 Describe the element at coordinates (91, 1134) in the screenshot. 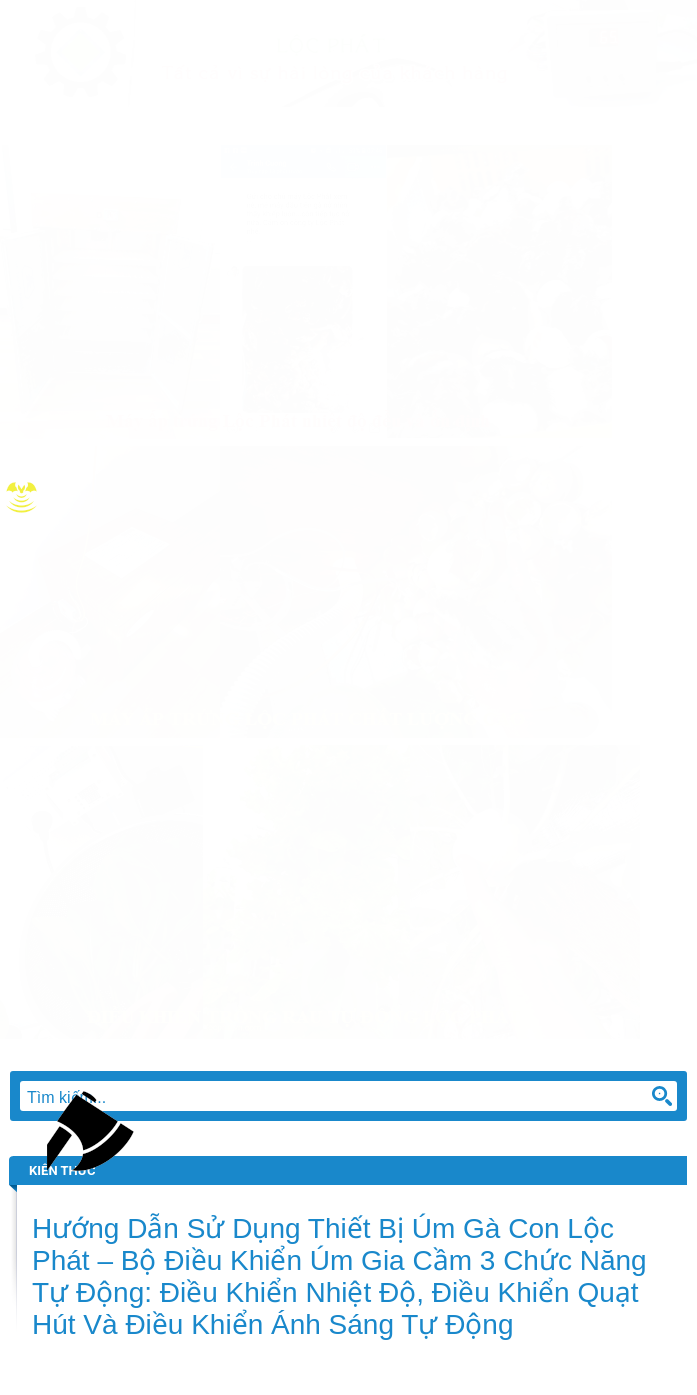

I see `equip axe tool or weapon` at that location.